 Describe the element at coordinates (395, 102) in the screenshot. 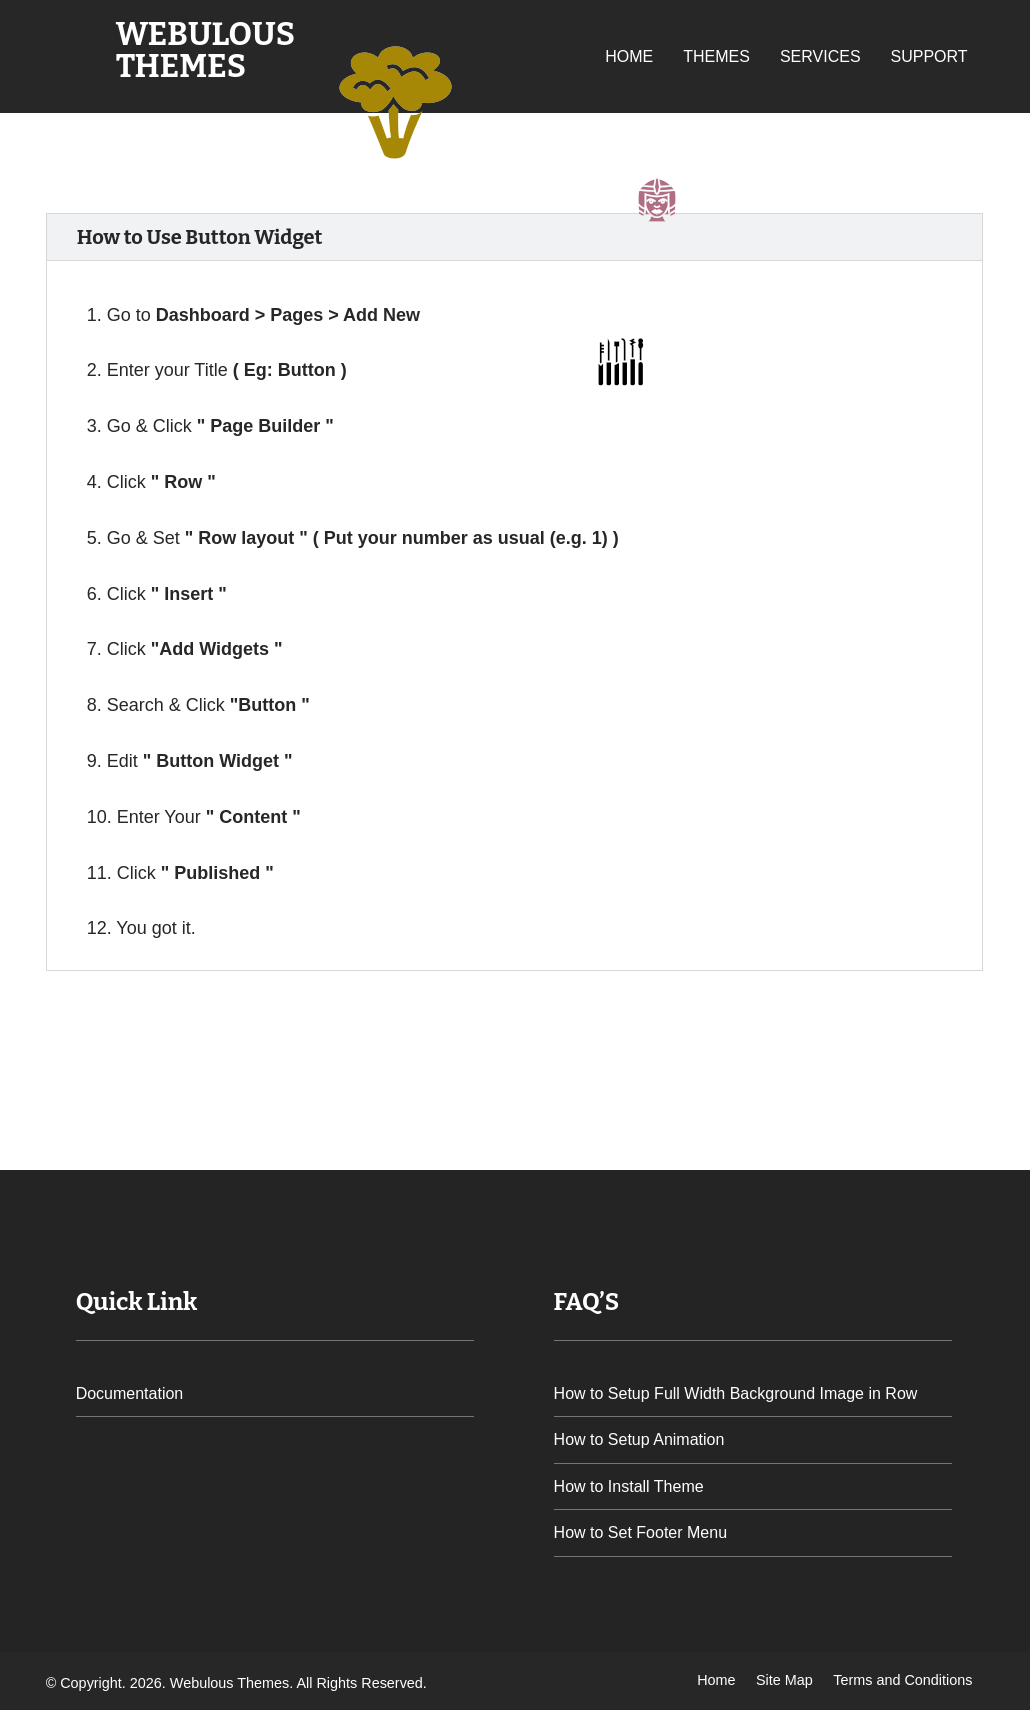

I see `select broccoli as an ingredient` at that location.